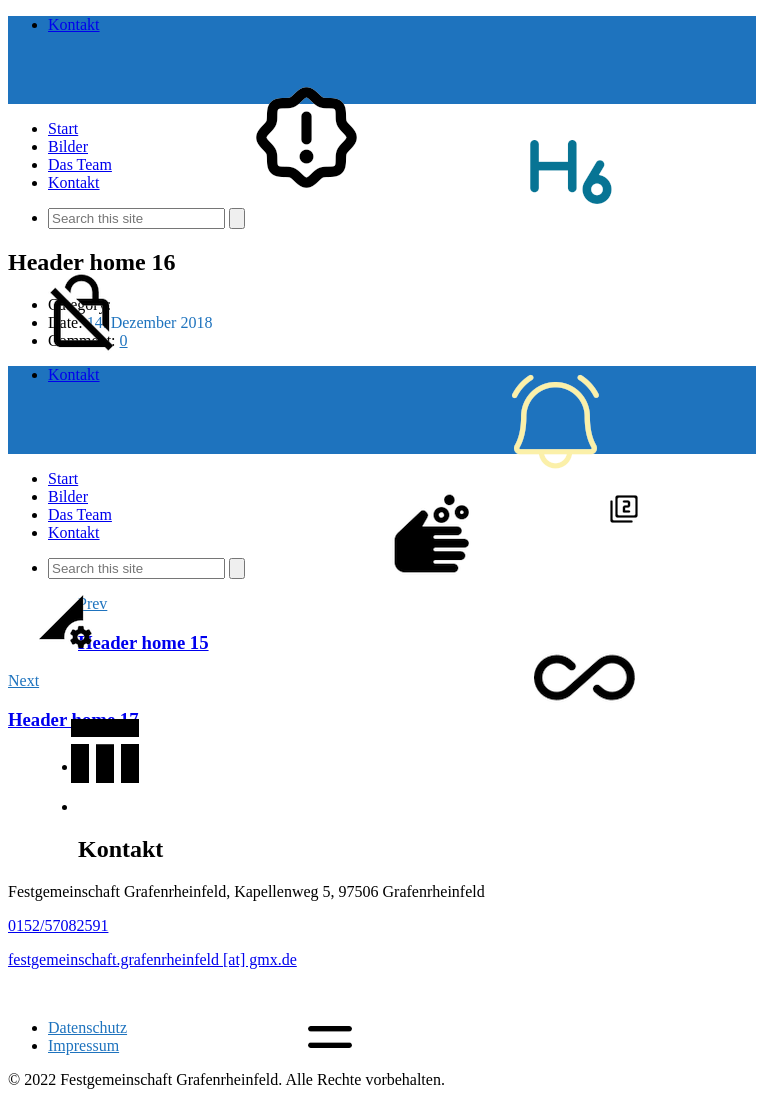 This screenshot has width=764, height=1105. I want to click on indicates 2 items selected or stacked, so click(624, 509).